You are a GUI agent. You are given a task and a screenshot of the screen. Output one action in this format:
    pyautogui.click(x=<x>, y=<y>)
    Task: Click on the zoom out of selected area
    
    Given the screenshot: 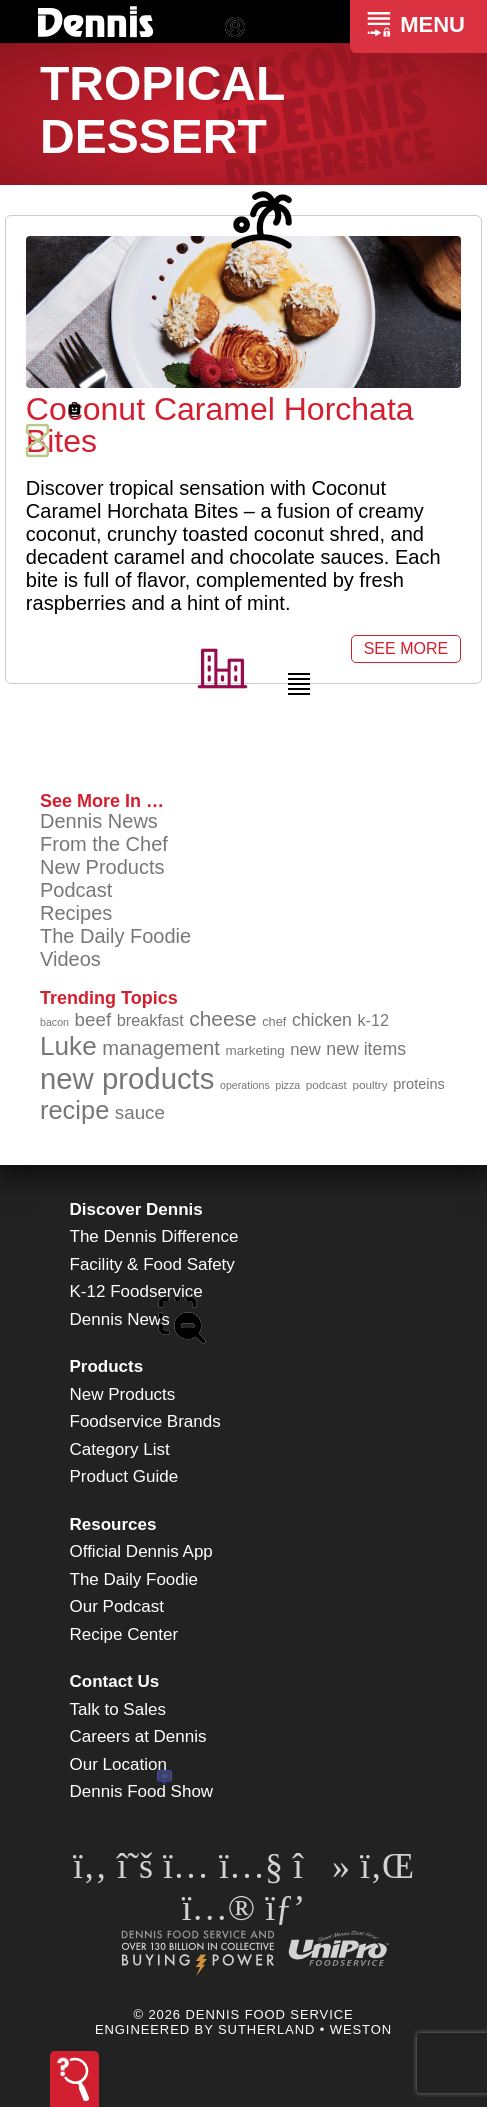 What is the action you would take?
    pyautogui.click(x=181, y=1319)
    